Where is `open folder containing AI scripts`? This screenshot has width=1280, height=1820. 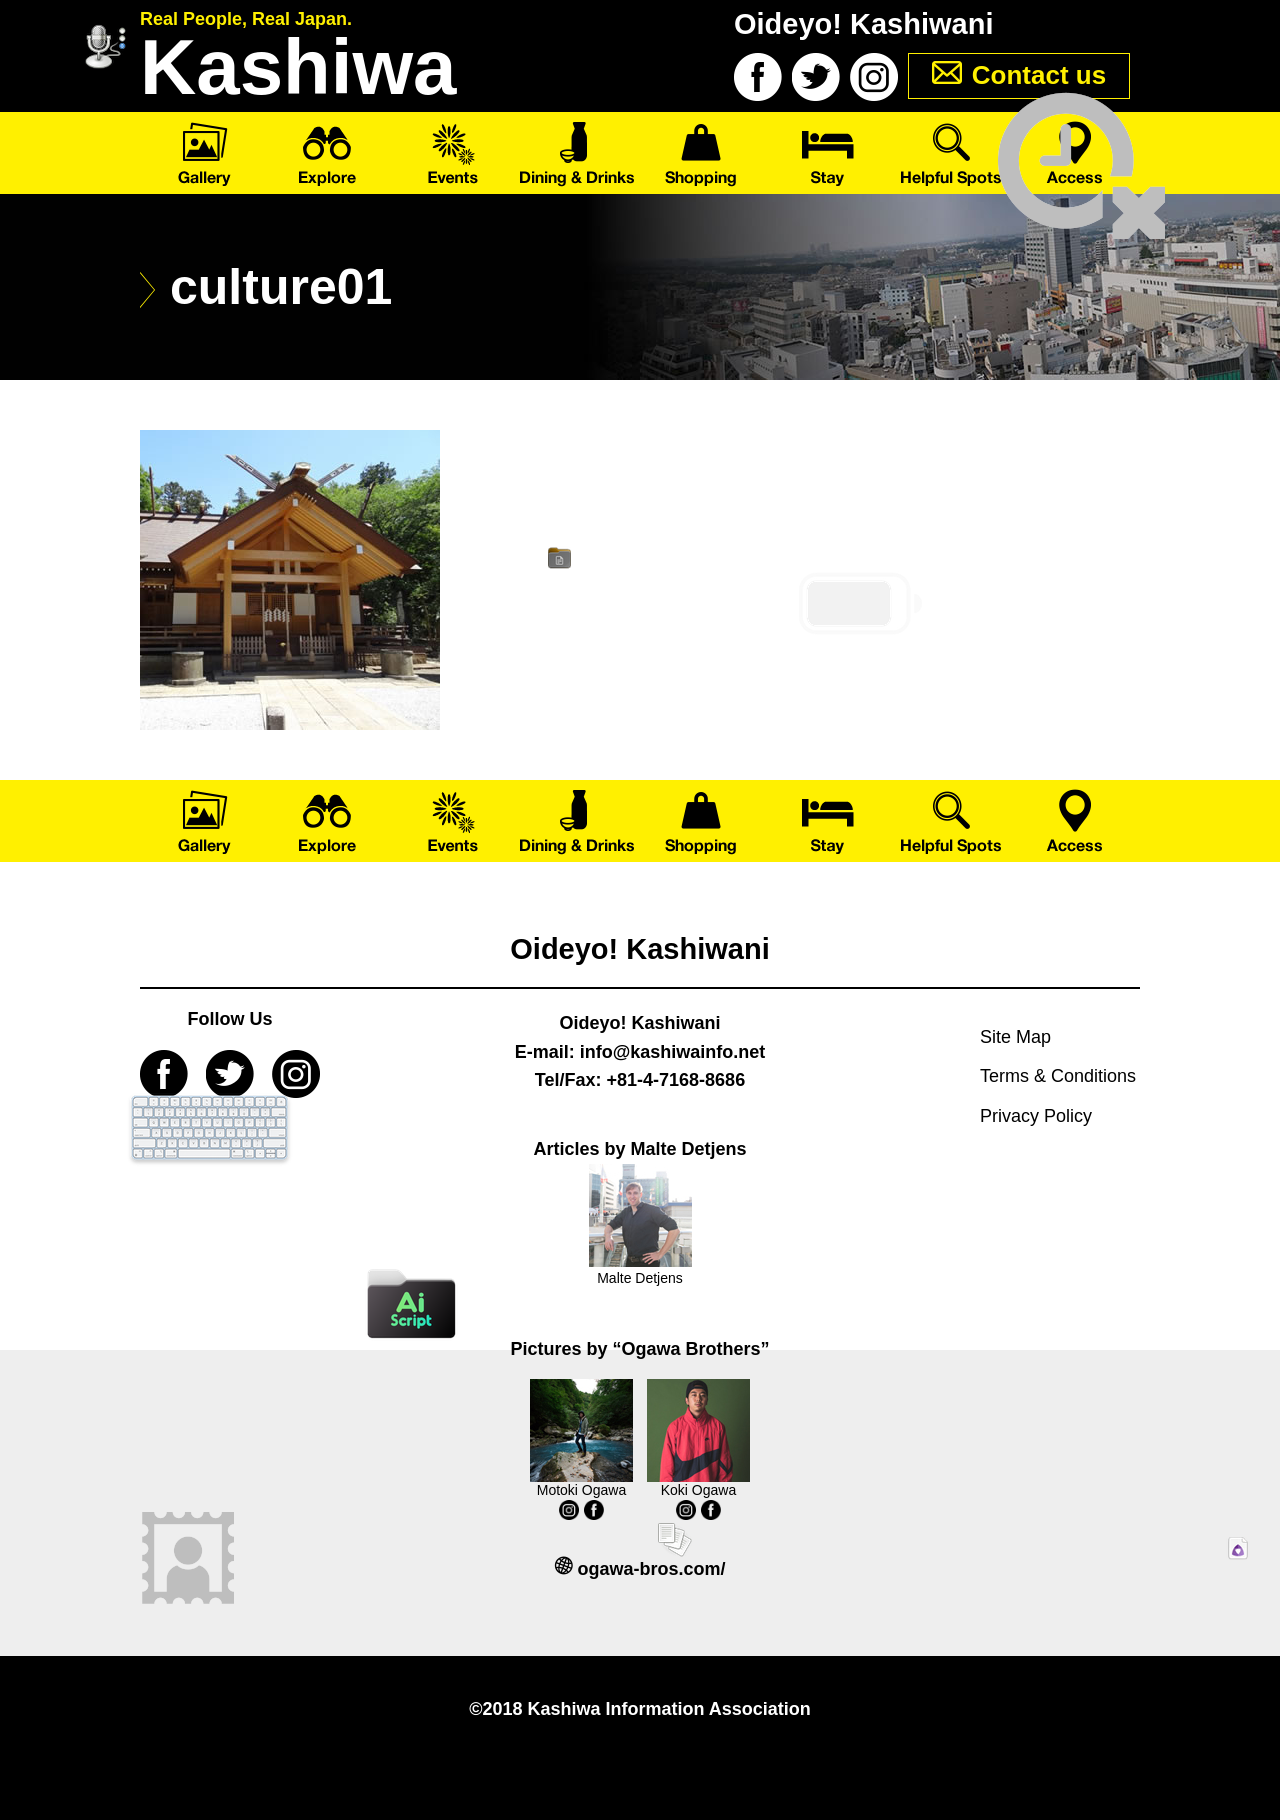 open folder containing AI scripts is located at coordinates (411, 1306).